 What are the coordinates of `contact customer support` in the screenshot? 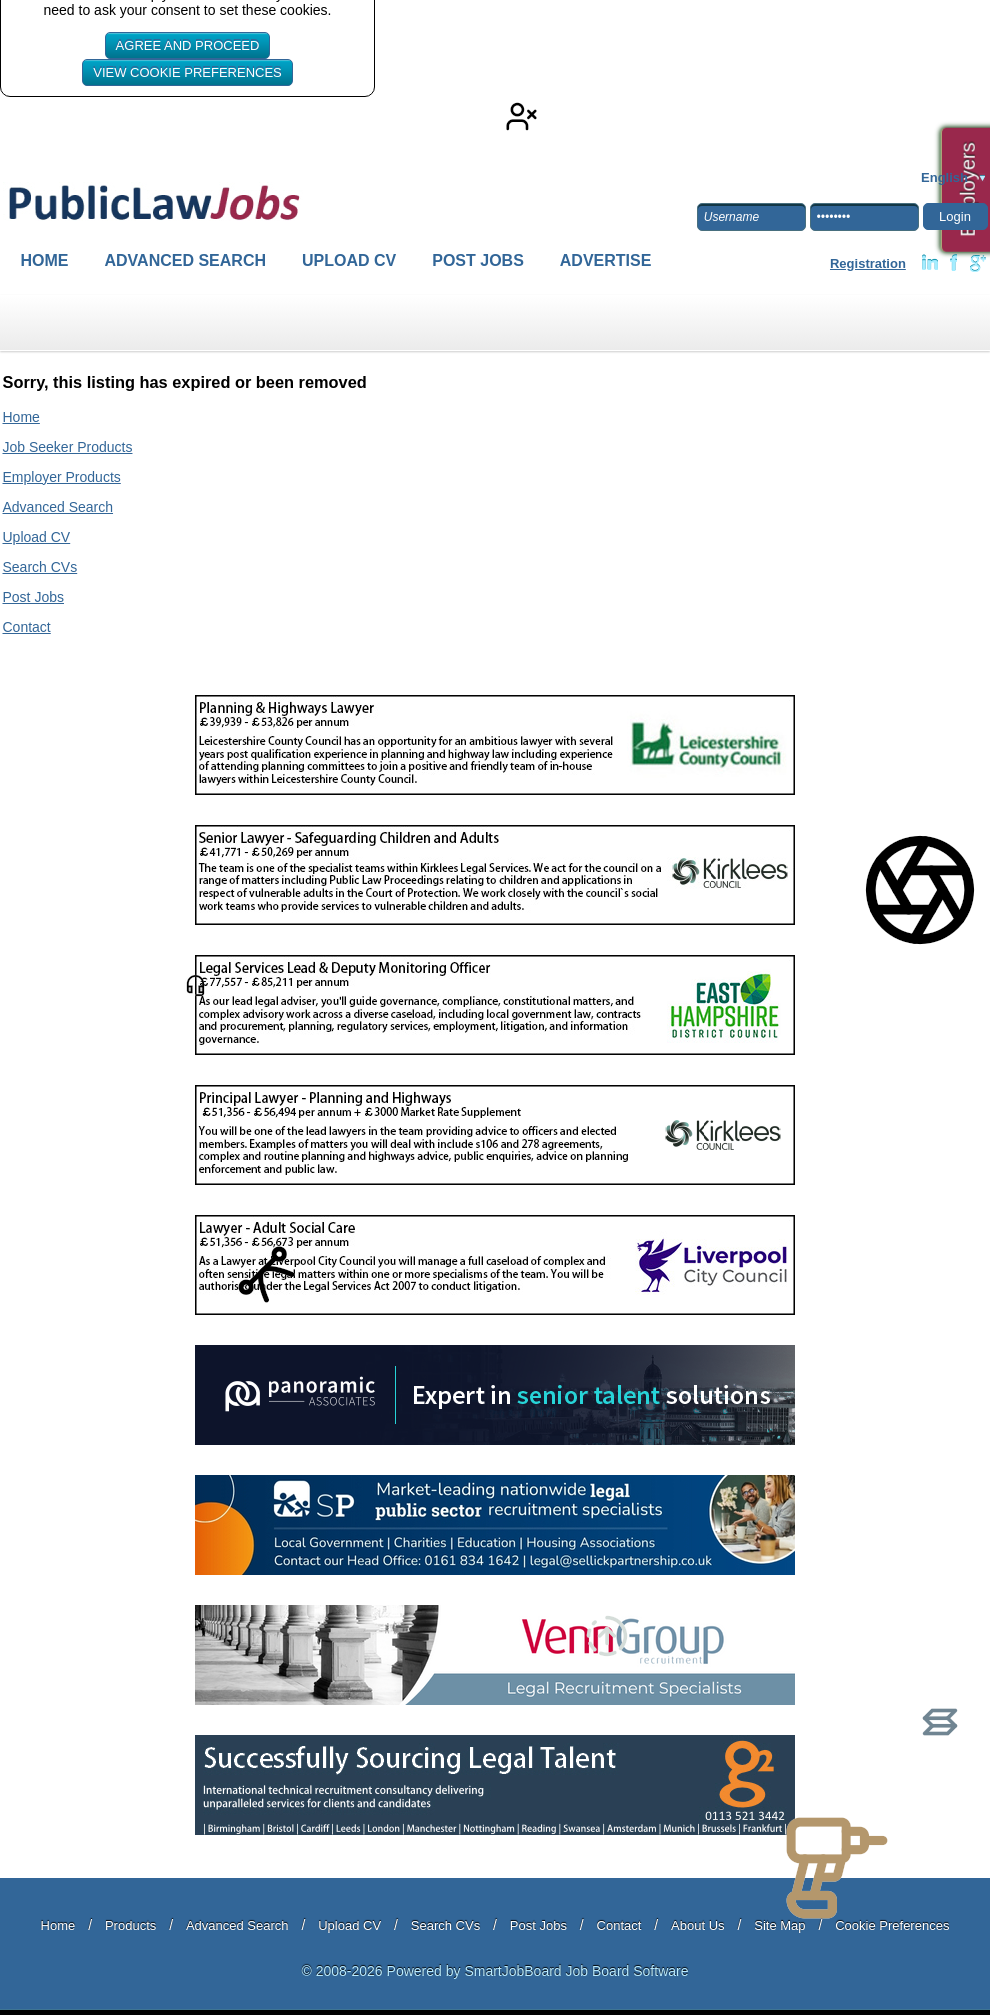 It's located at (195, 985).